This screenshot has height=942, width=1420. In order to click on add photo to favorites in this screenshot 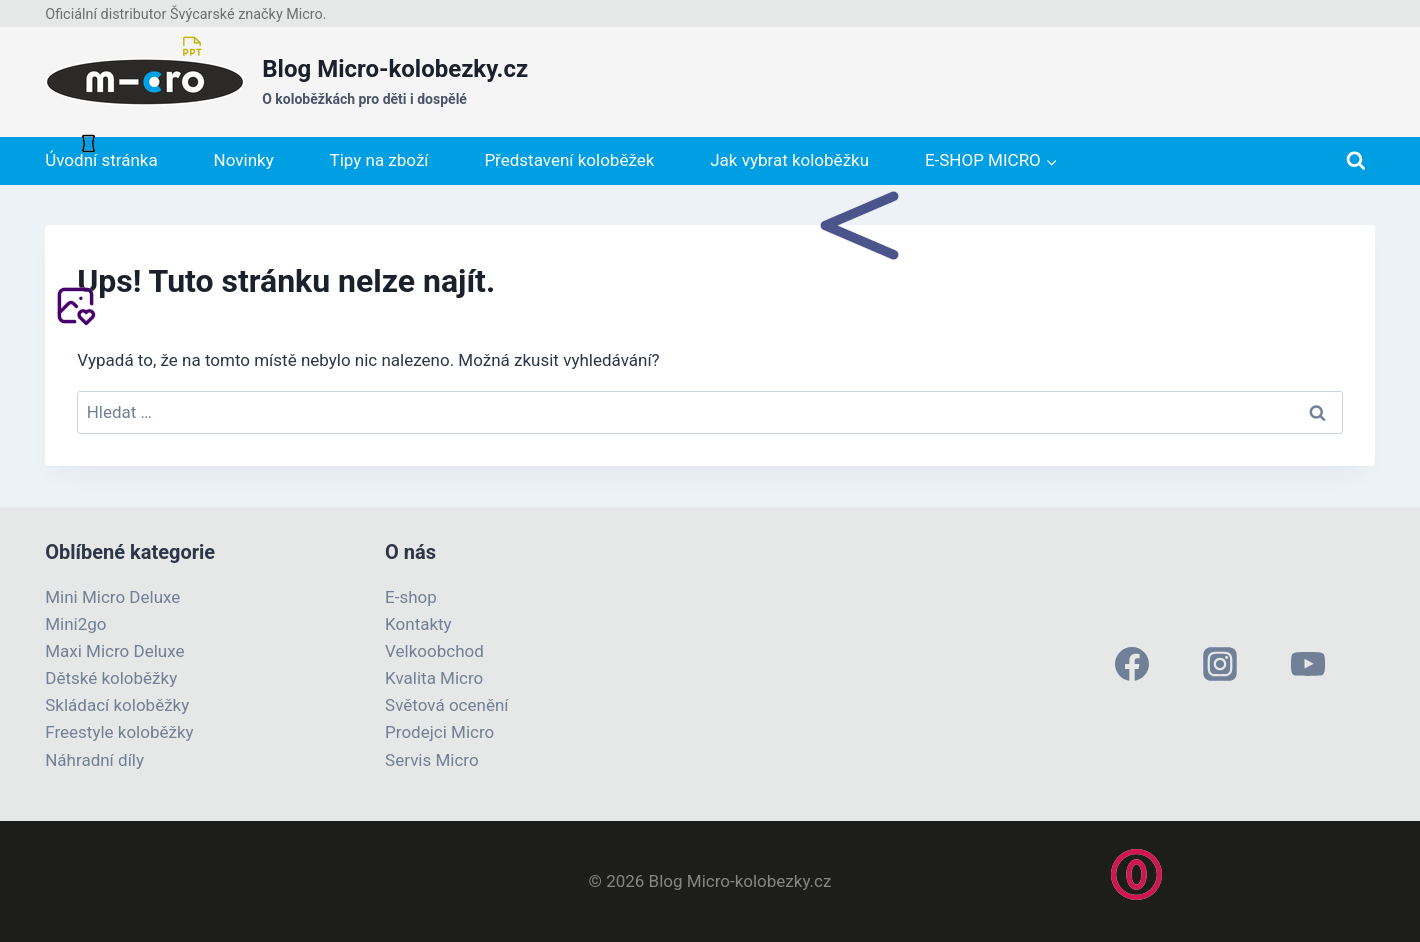, I will do `click(75, 305)`.